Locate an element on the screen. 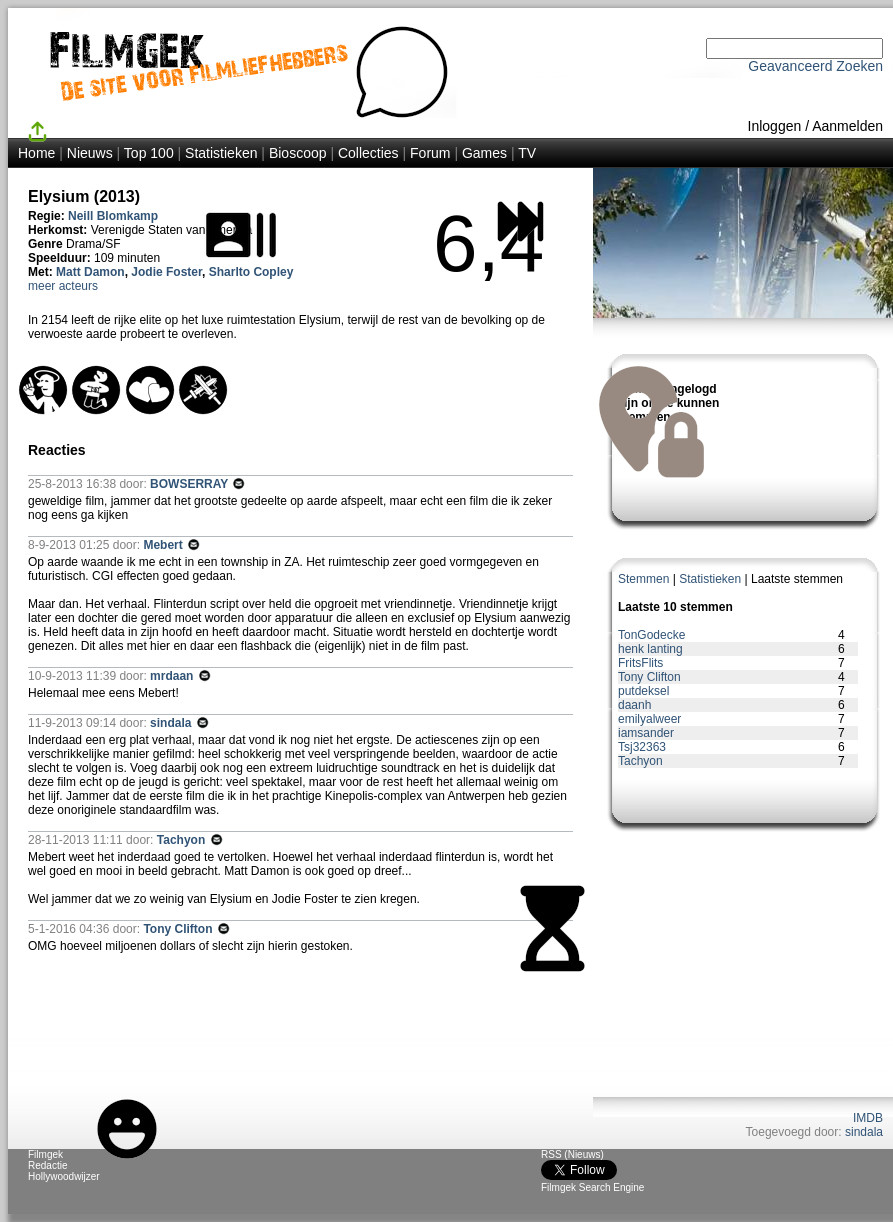  react with laughter to a post or message is located at coordinates (127, 1129).